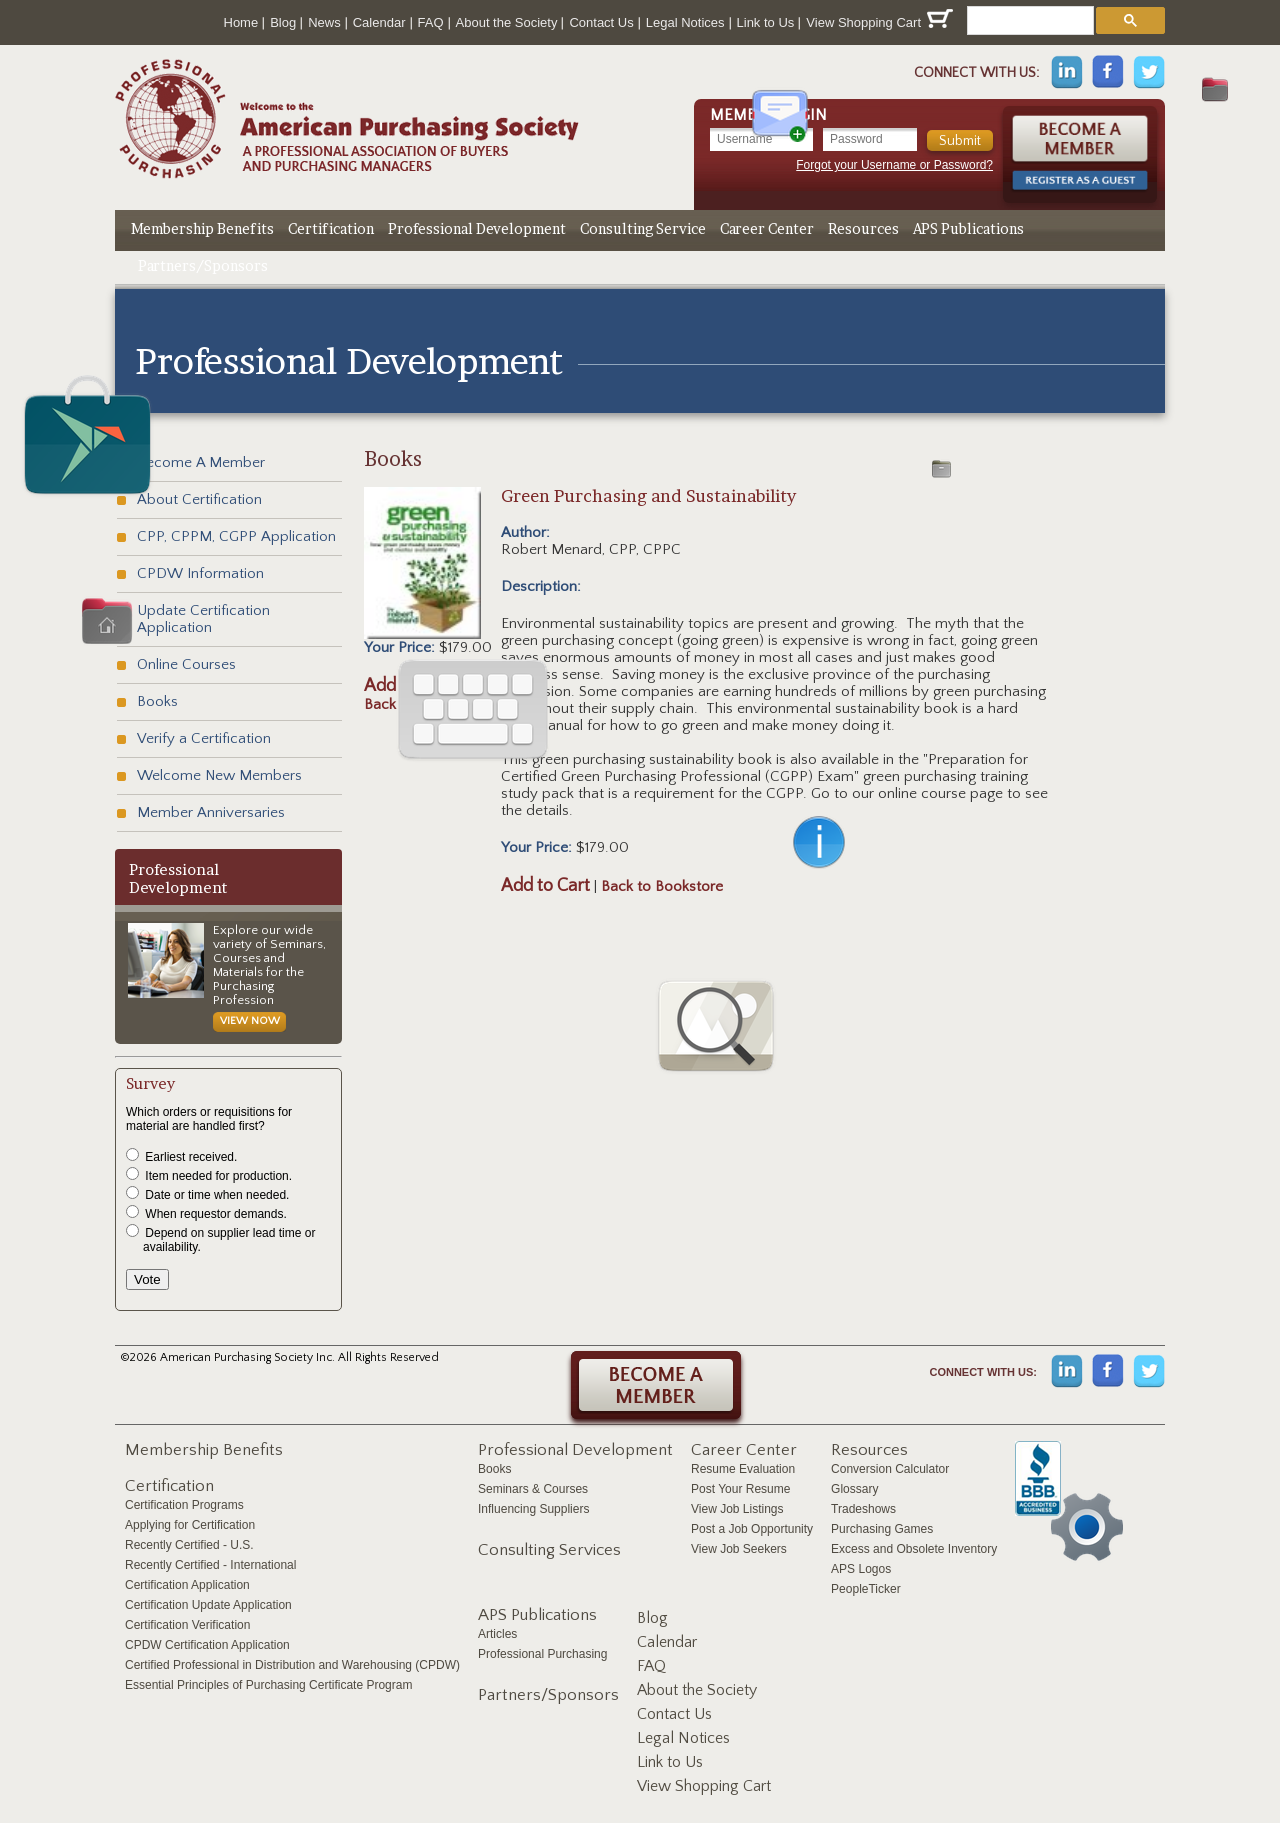  What do you see at coordinates (780, 113) in the screenshot?
I see `compose a new email message` at bounding box center [780, 113].